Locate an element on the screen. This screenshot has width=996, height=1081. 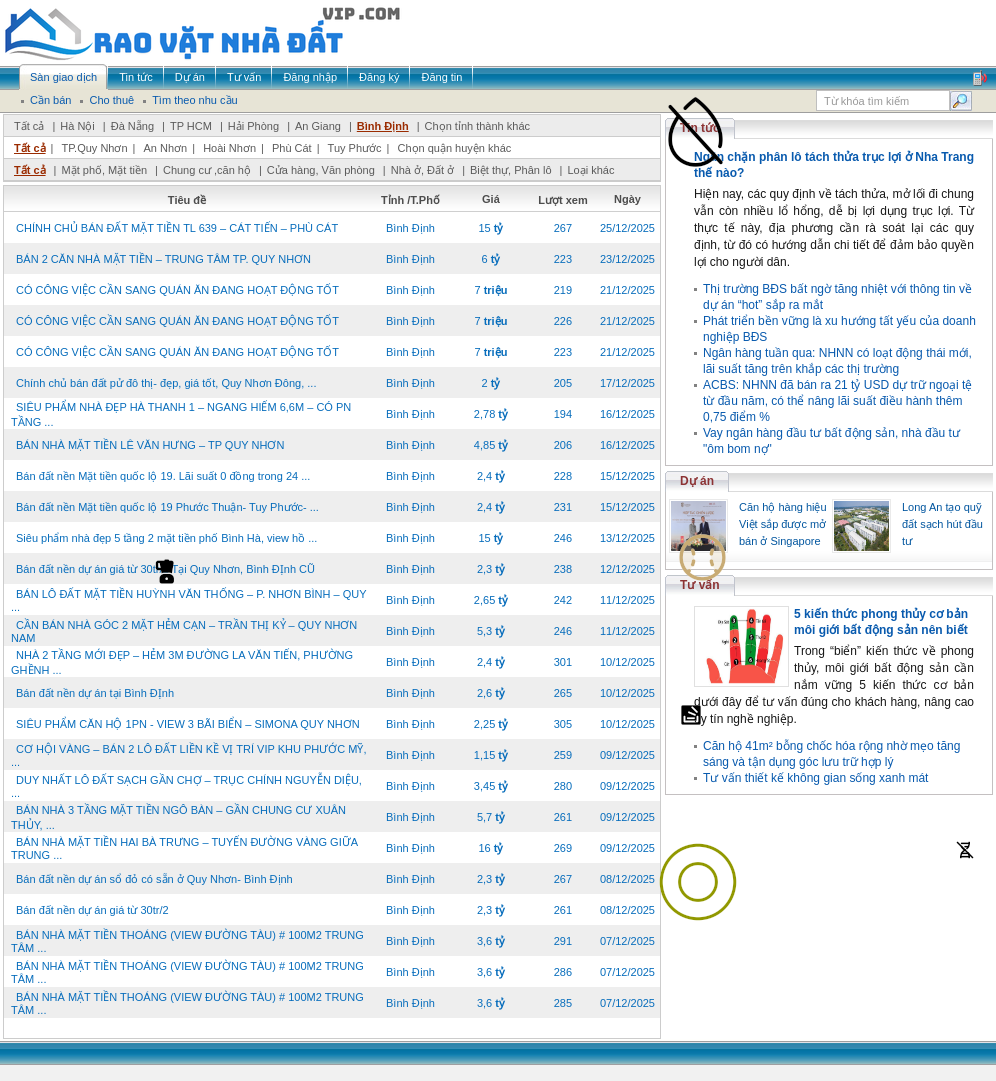
disable genetic or DNA-related features is located at coordinates (965, 850).